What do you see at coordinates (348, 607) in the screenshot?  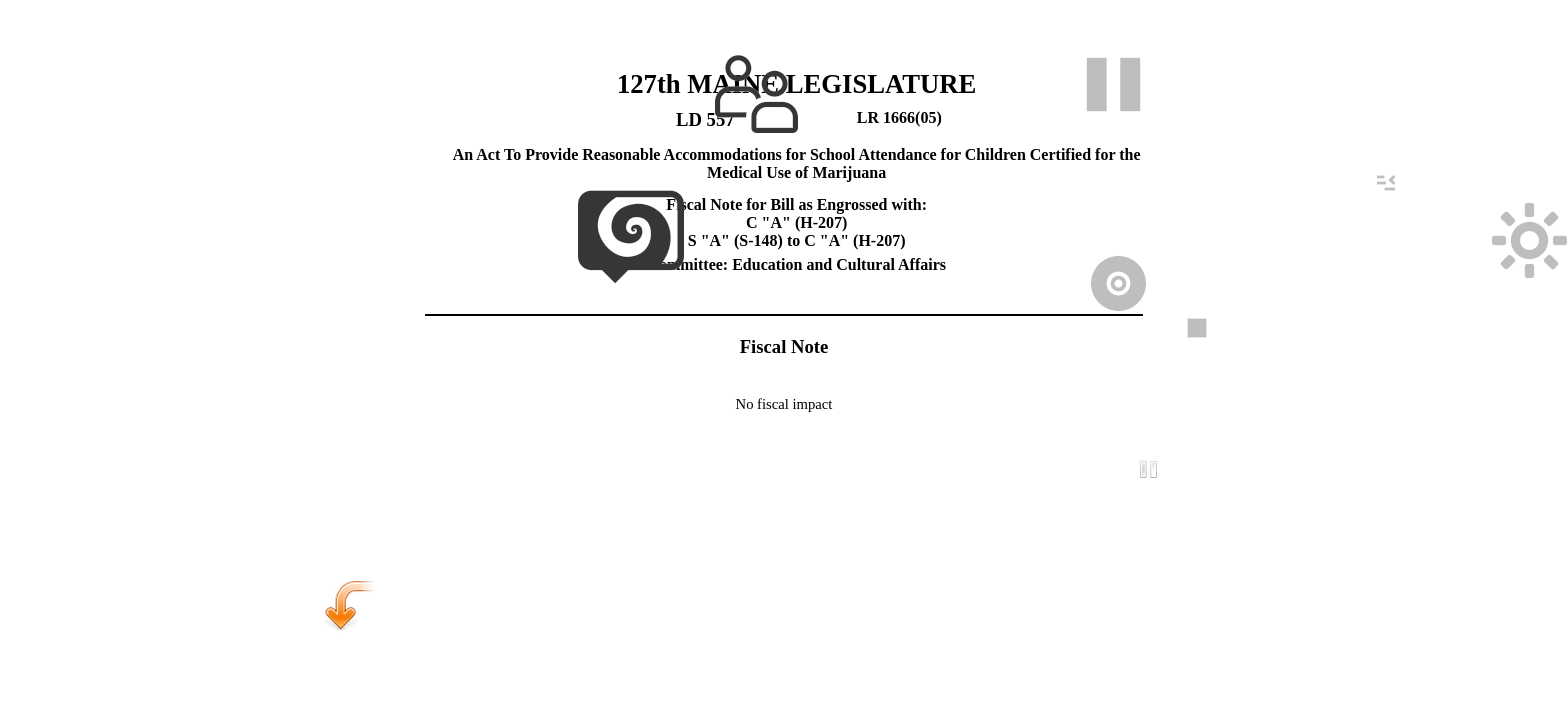 I see `rotate object counterclockwise` at bounding box center [348, 607].